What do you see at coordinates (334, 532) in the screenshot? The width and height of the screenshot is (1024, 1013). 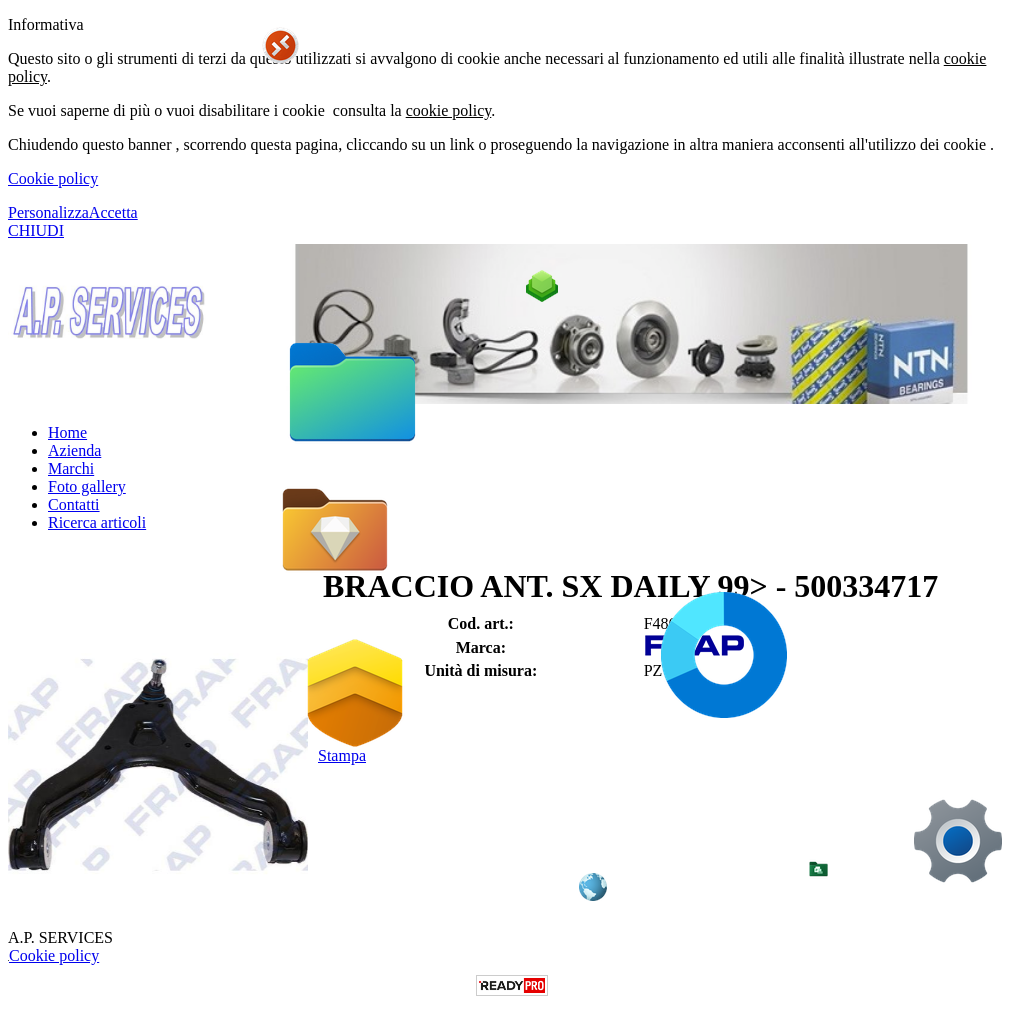 I see `open sketch app project files` at bounding box center [334, 532].